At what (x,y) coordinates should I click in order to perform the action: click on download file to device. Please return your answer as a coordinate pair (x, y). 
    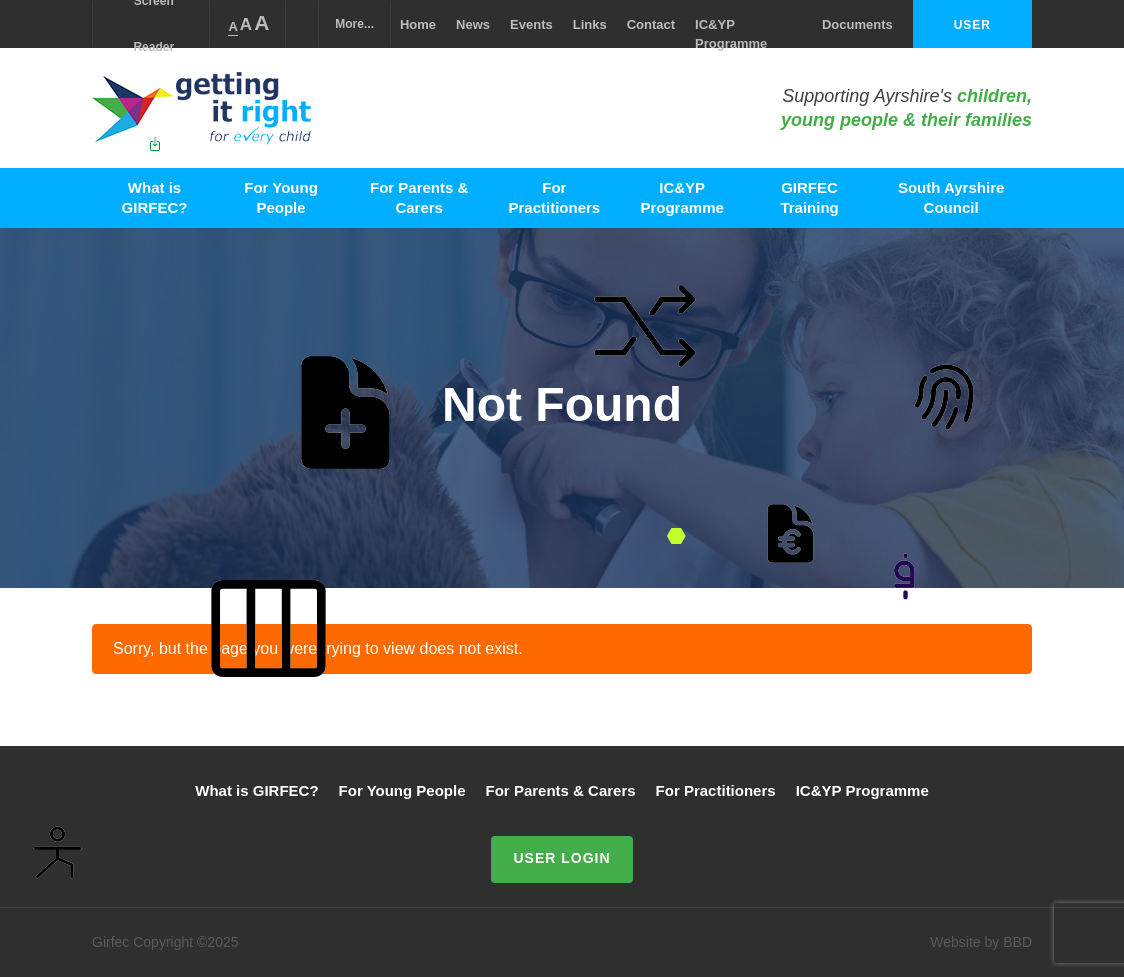
    Looking at the image, I should click on (155, 144).